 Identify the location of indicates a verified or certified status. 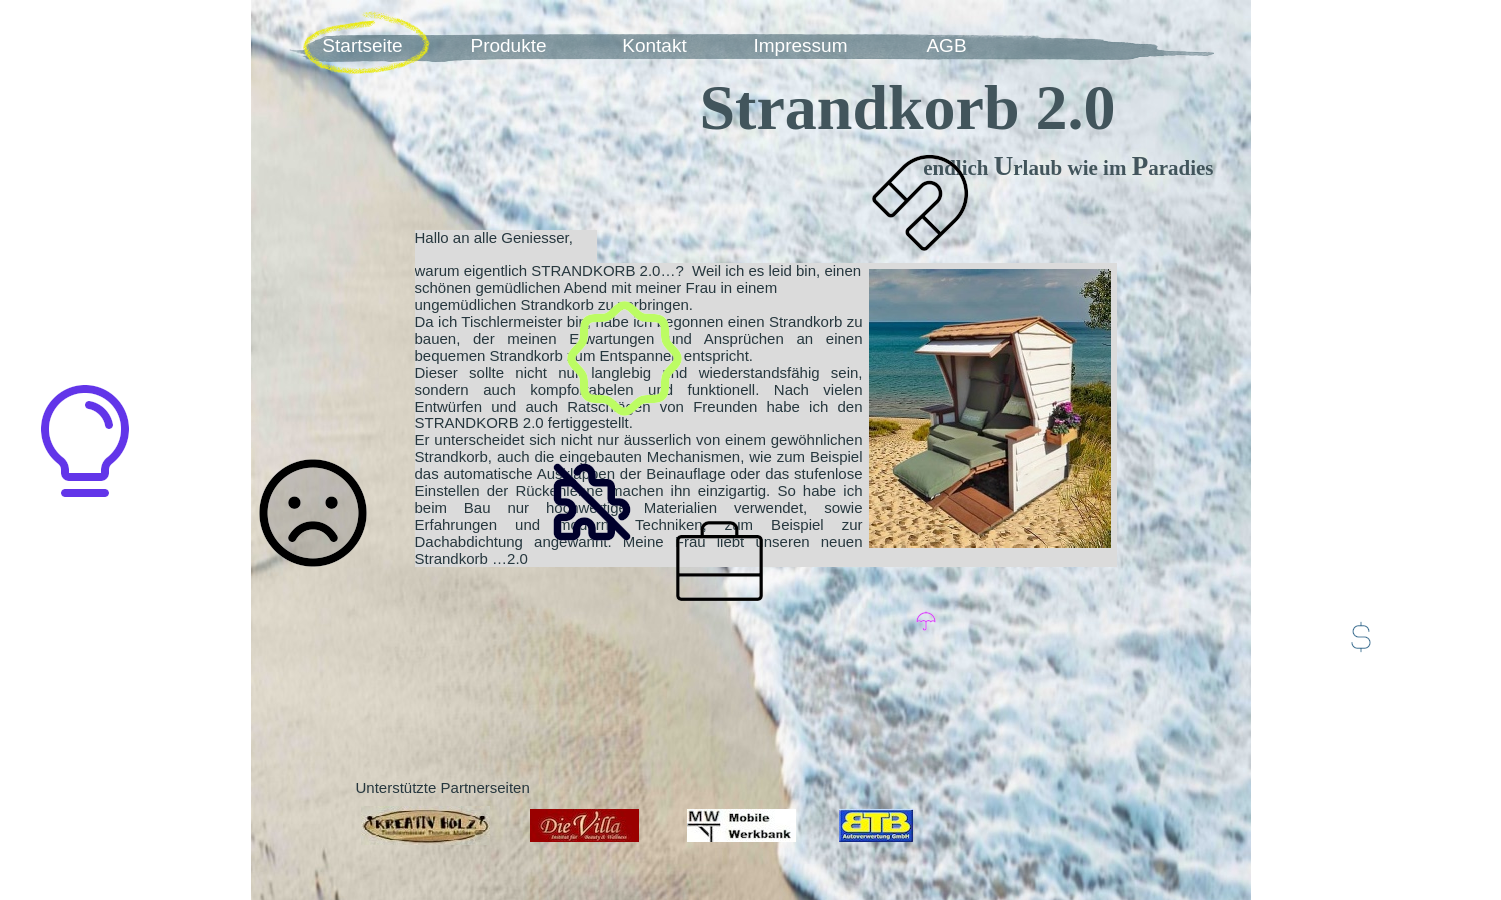
(624, 358).